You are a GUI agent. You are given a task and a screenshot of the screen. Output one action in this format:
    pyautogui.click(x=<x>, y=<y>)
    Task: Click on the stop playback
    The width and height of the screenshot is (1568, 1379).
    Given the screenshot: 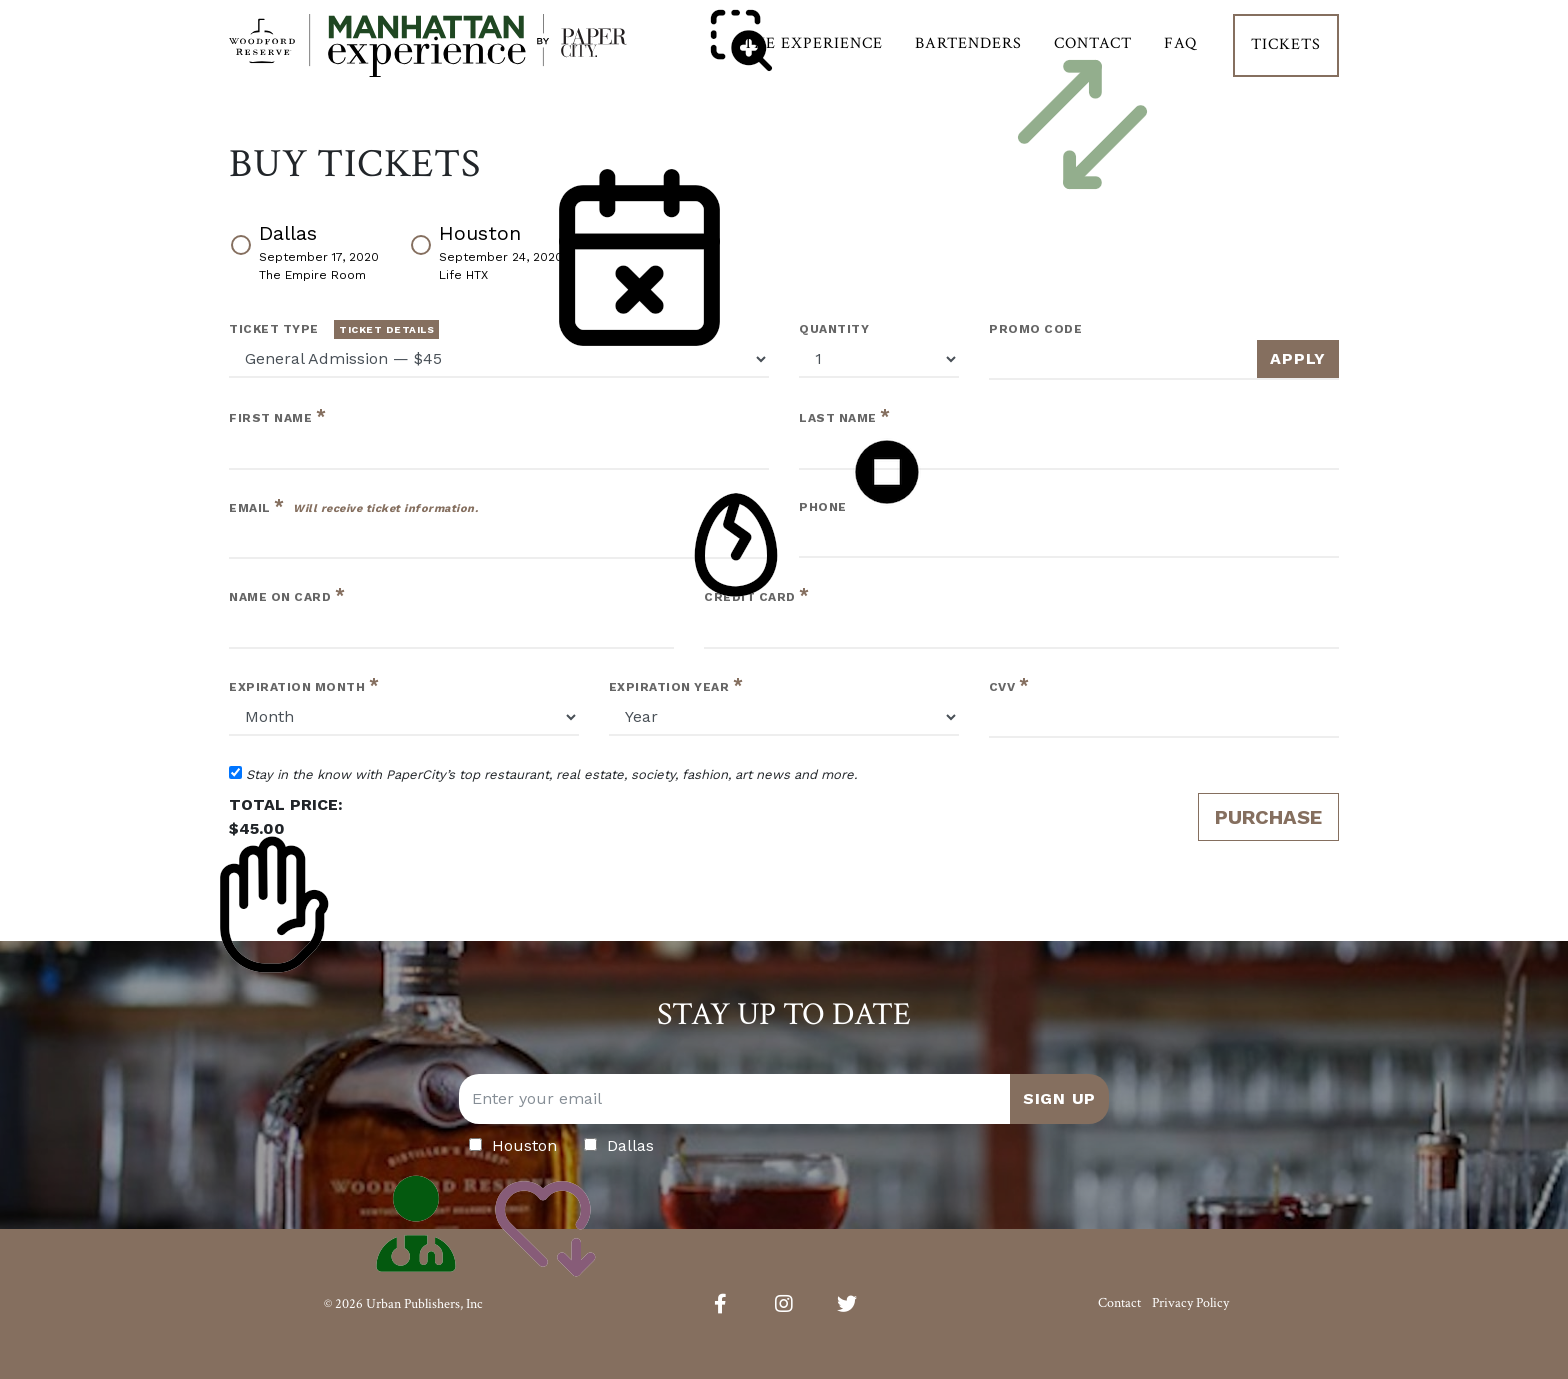 What is the action you would take?
    pyautogui.click(x=887, y=472)
    